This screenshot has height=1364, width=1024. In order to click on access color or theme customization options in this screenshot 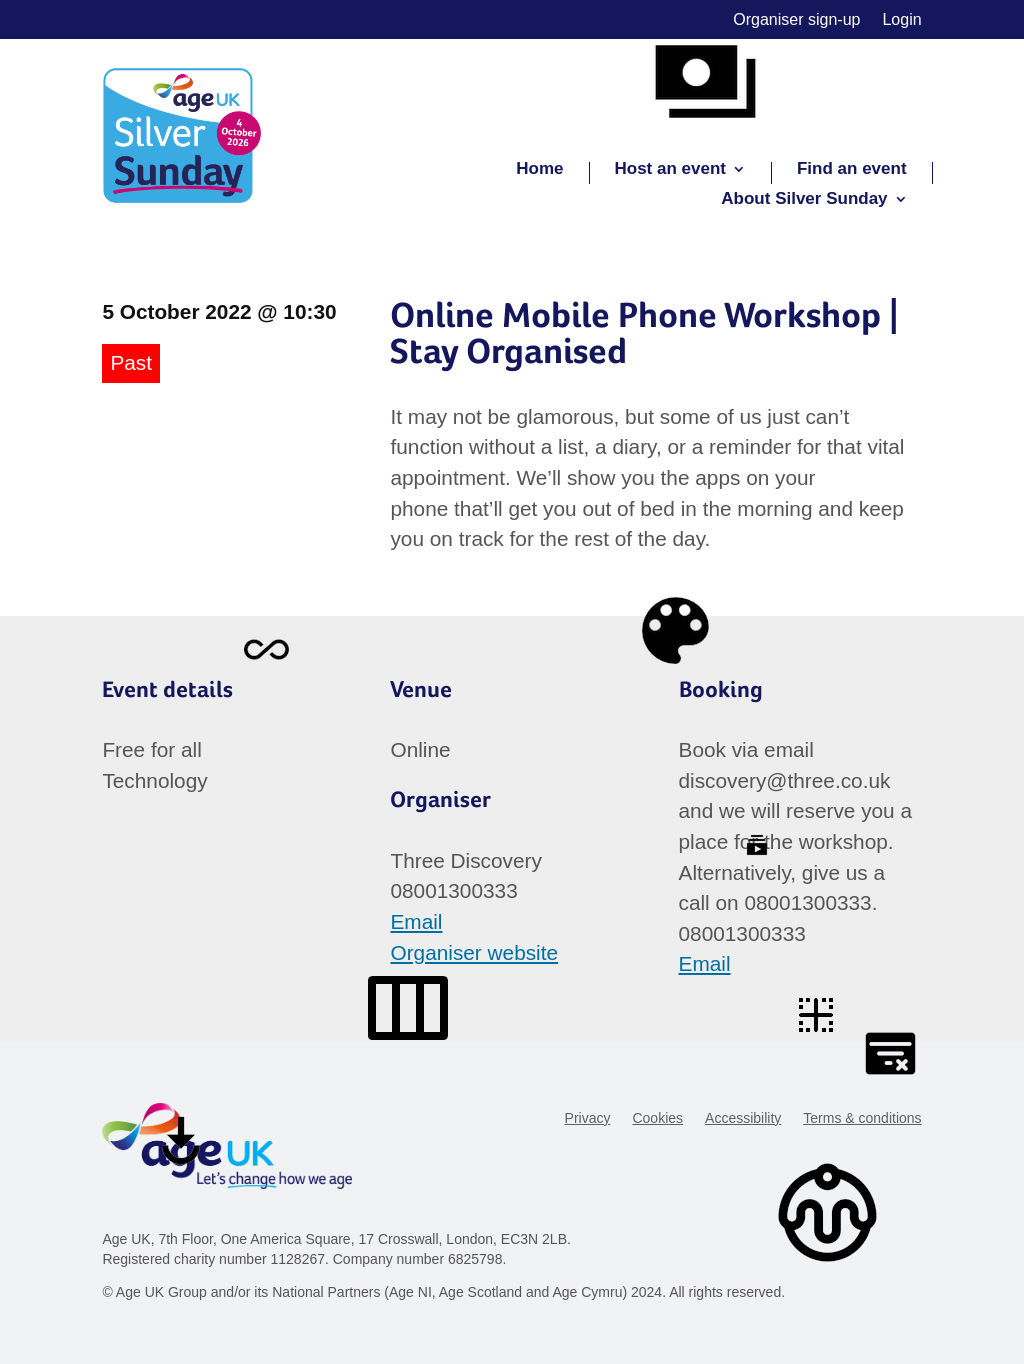, I will do `click(675, 630)`.